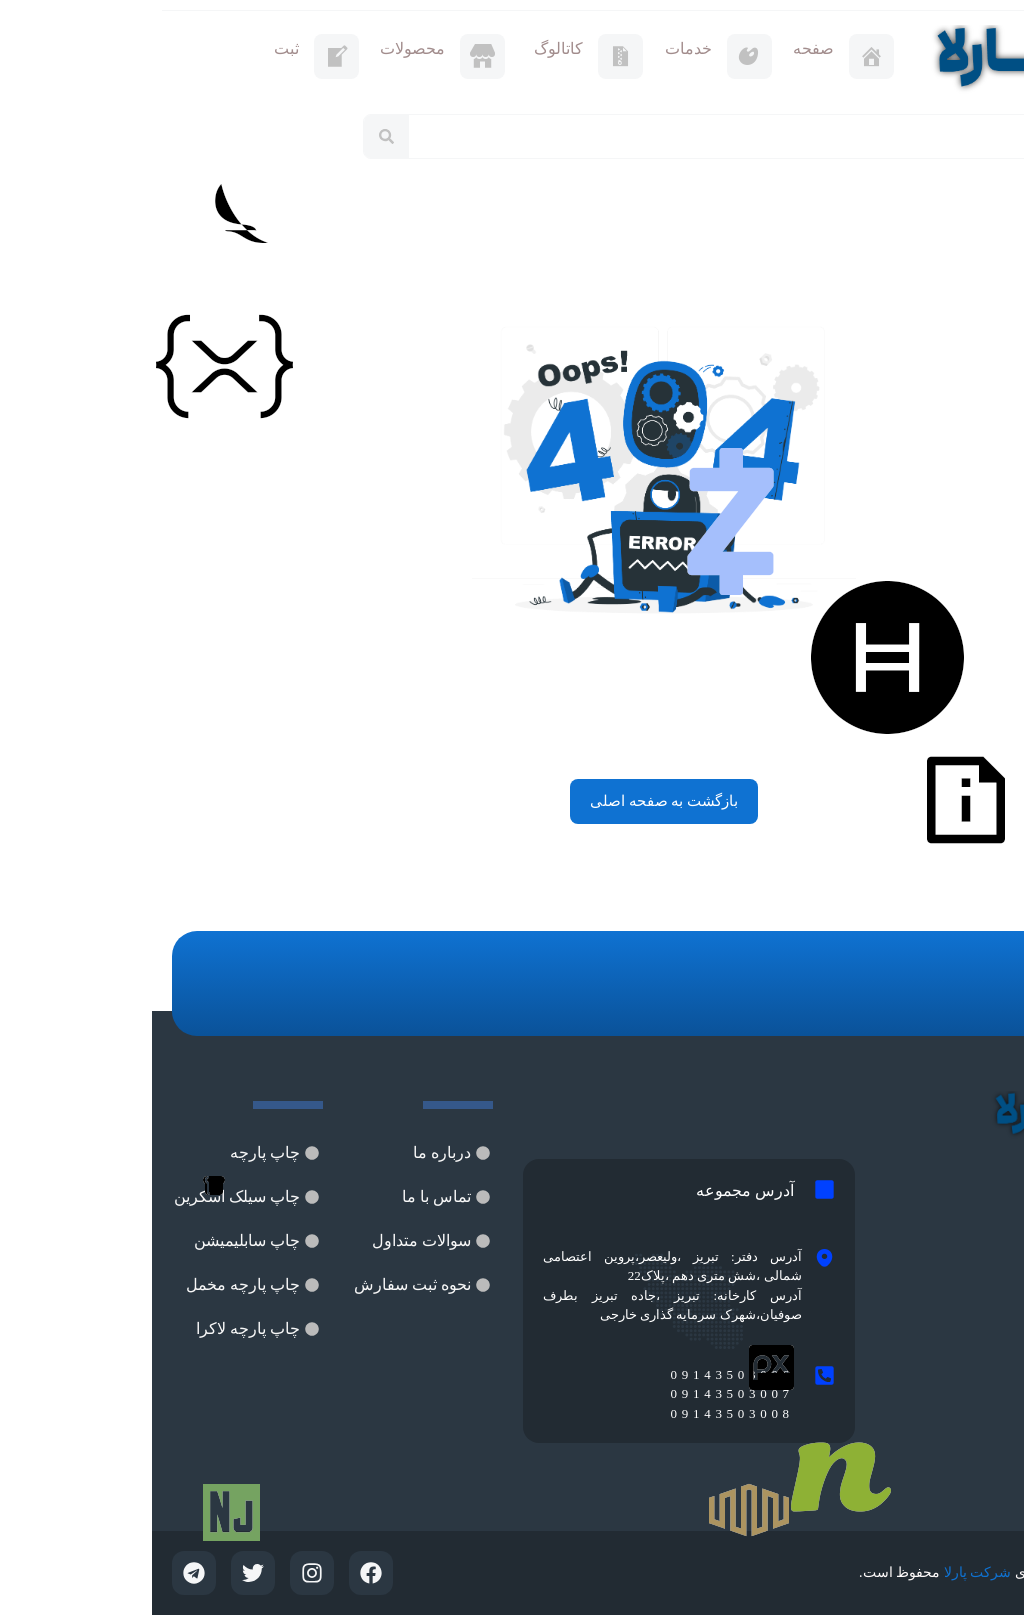 This screenshot has width=1024, height=1616. Describe the element at coordinates (841, 1477) in the screenshot. I see `notist app logo` at that location.